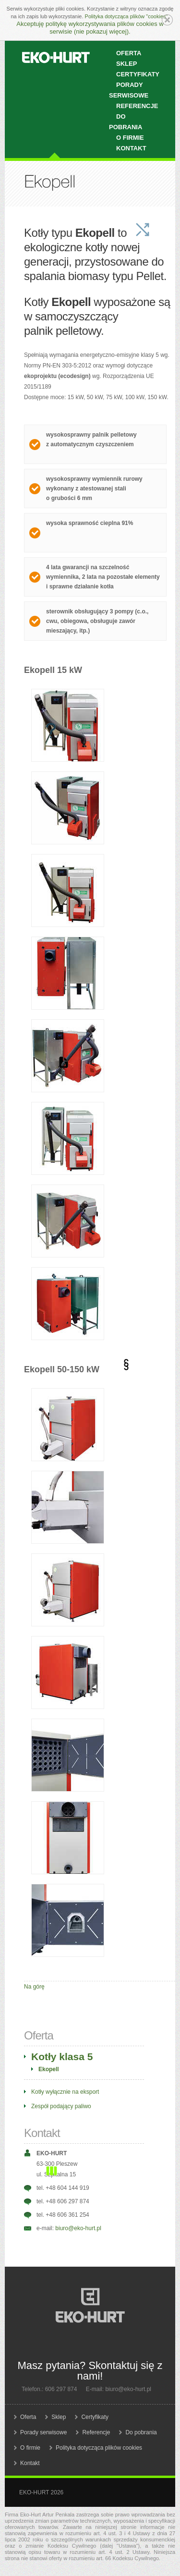  I want to click on indicates a legal or terms section, so click(126, 1365).